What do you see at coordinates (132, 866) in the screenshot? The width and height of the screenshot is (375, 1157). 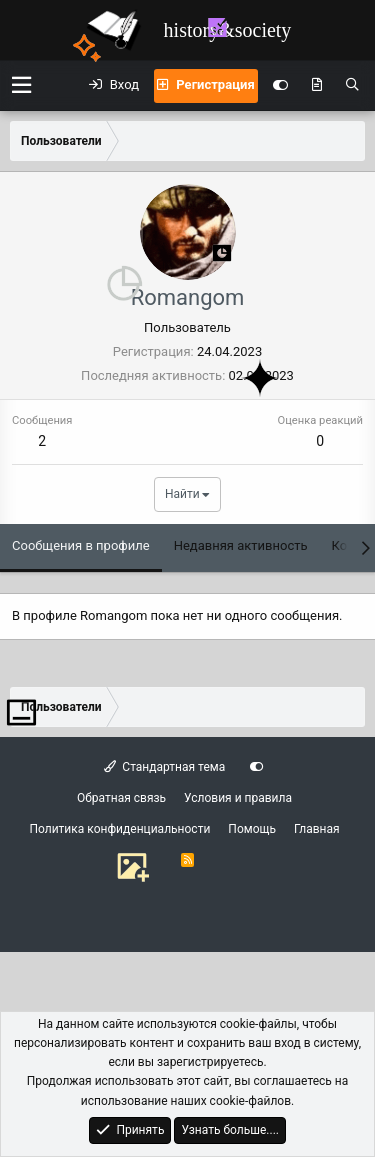 I see `add a new image or photo` at bounding box center [132, 866].